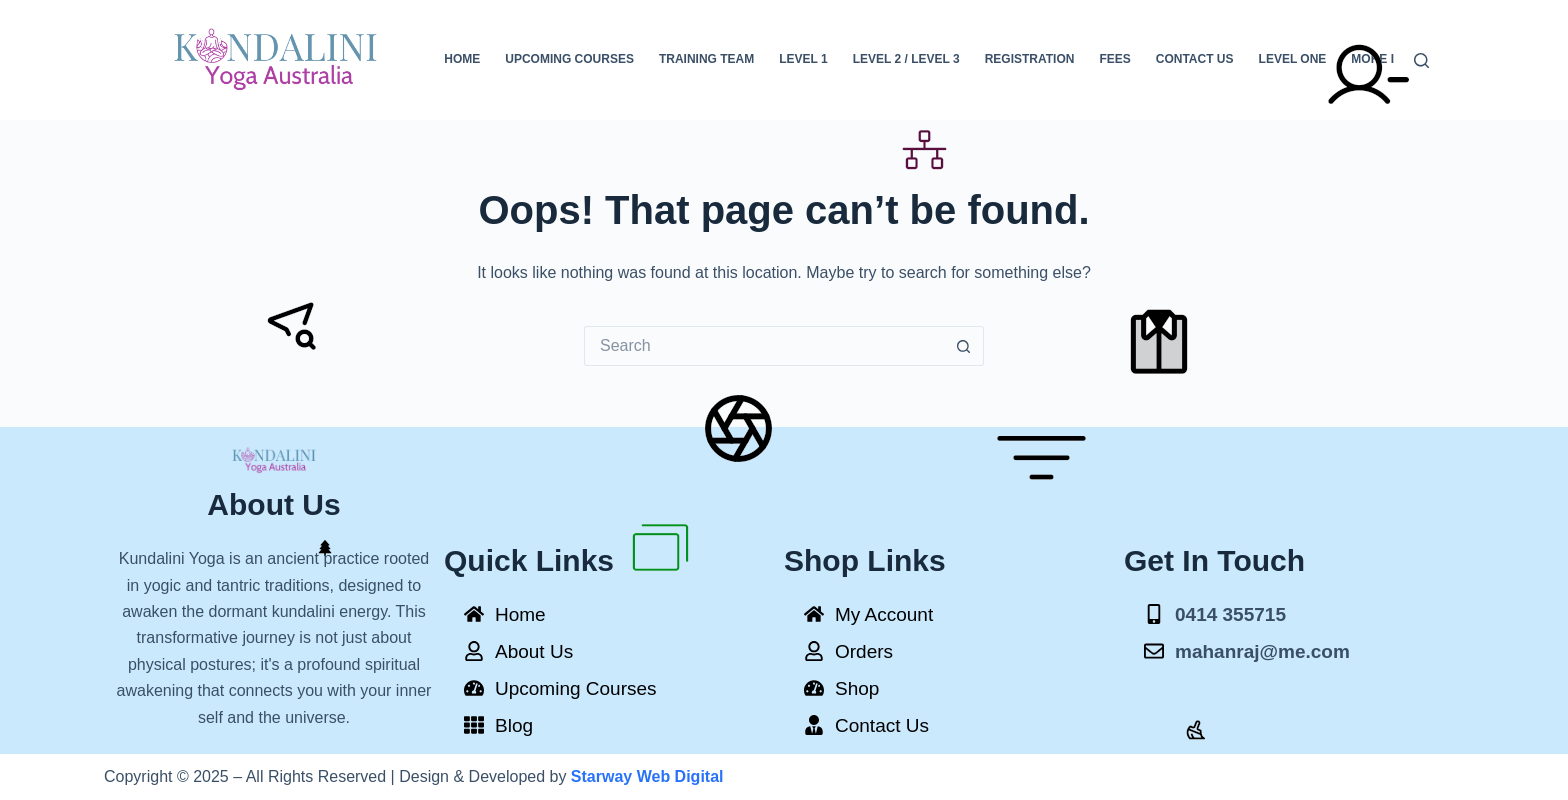  I want to click on remove a user or contact, so click(1366, 77).